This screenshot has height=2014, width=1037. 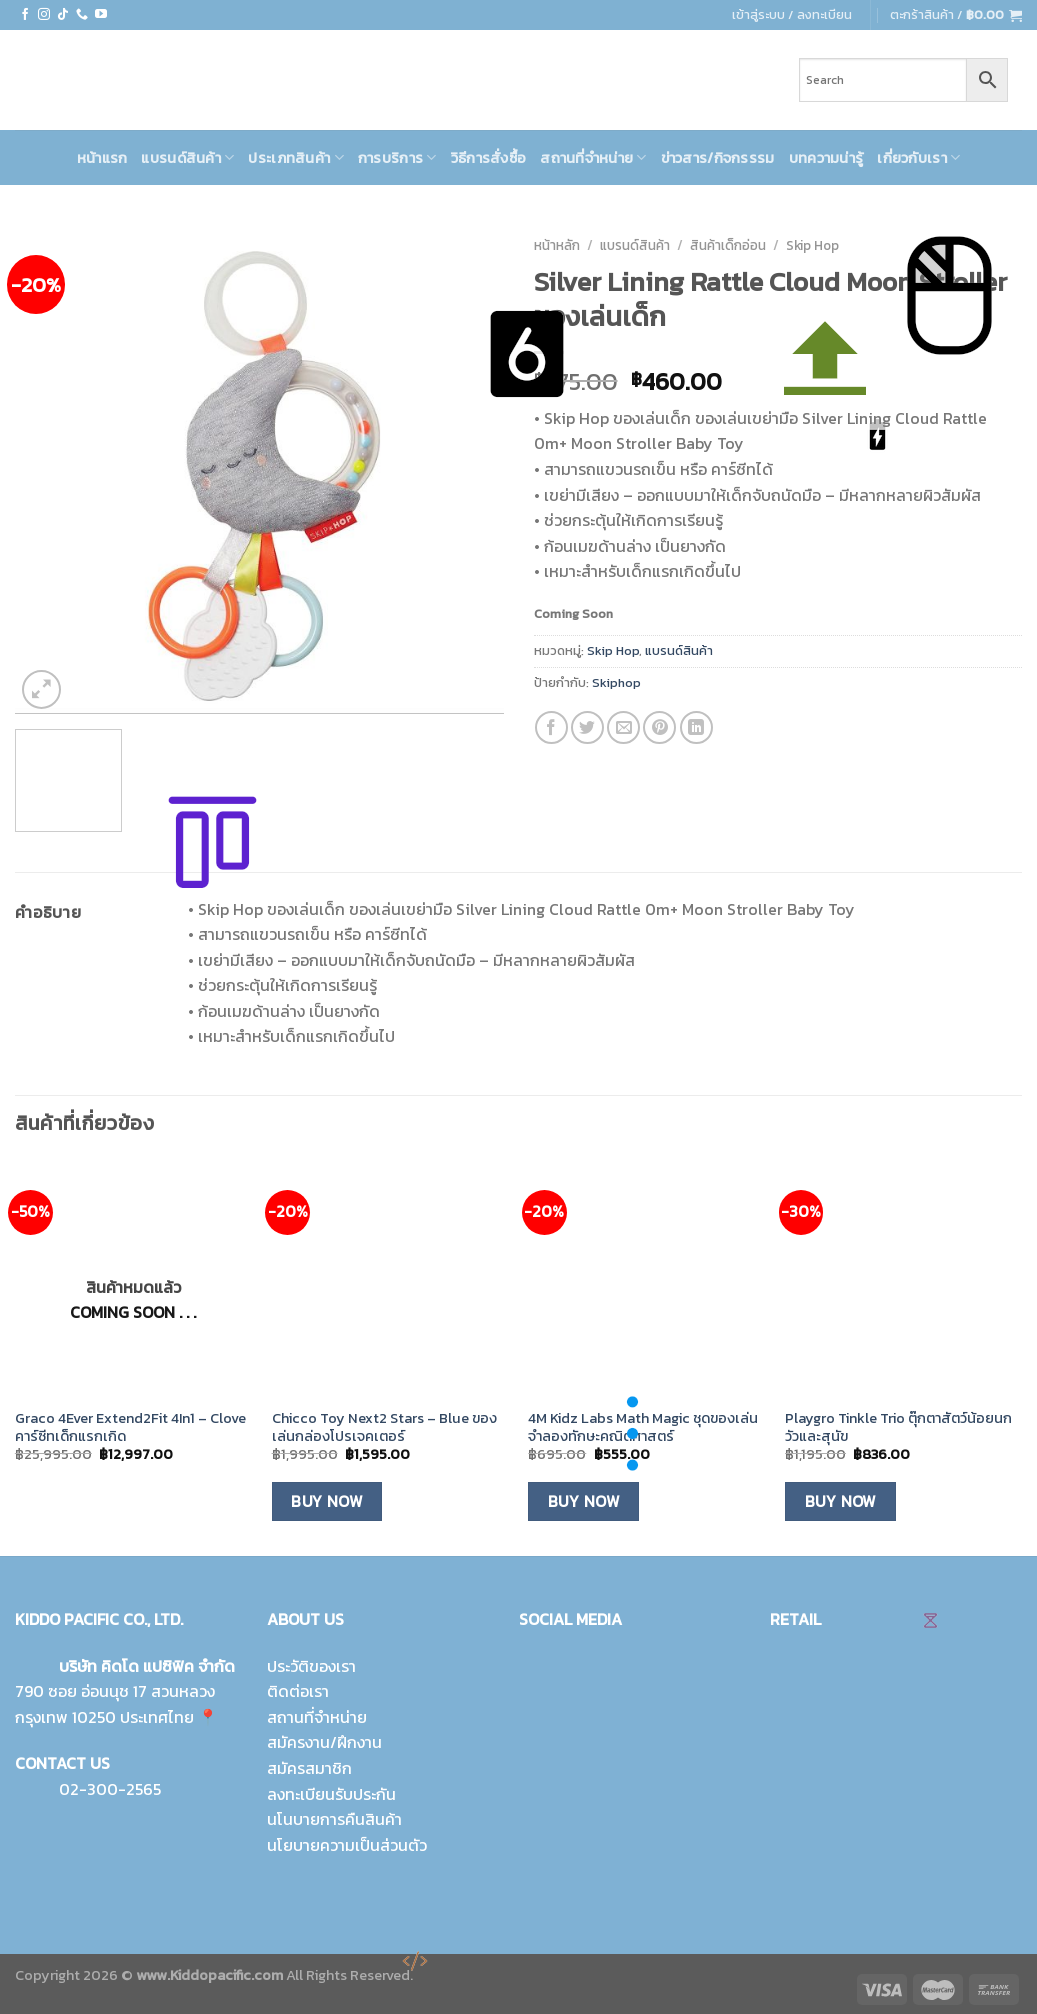 What do you see at coordinates (949, 295) in the screenshot?
I see `left mouse button click action` at bounding box center [949, 295].